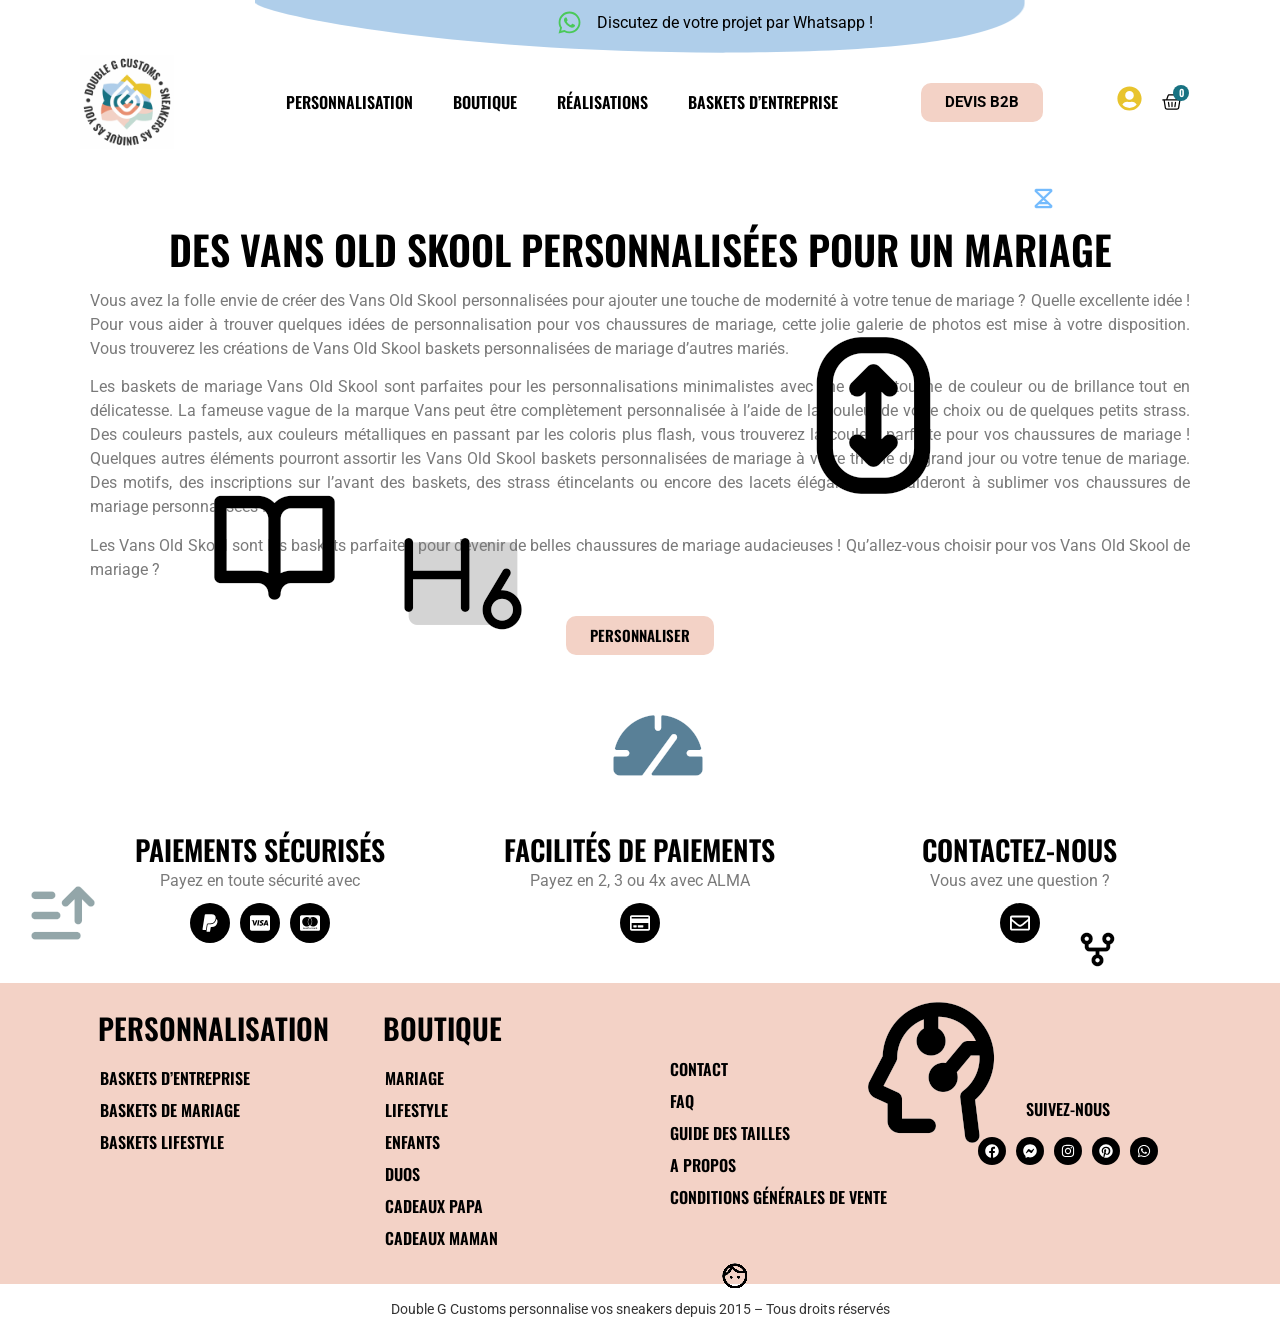  What do you see at coordinates (933, 1072) in the screenshot?
I see `access AI or machine learning features` at bounding box center [933, 1072].